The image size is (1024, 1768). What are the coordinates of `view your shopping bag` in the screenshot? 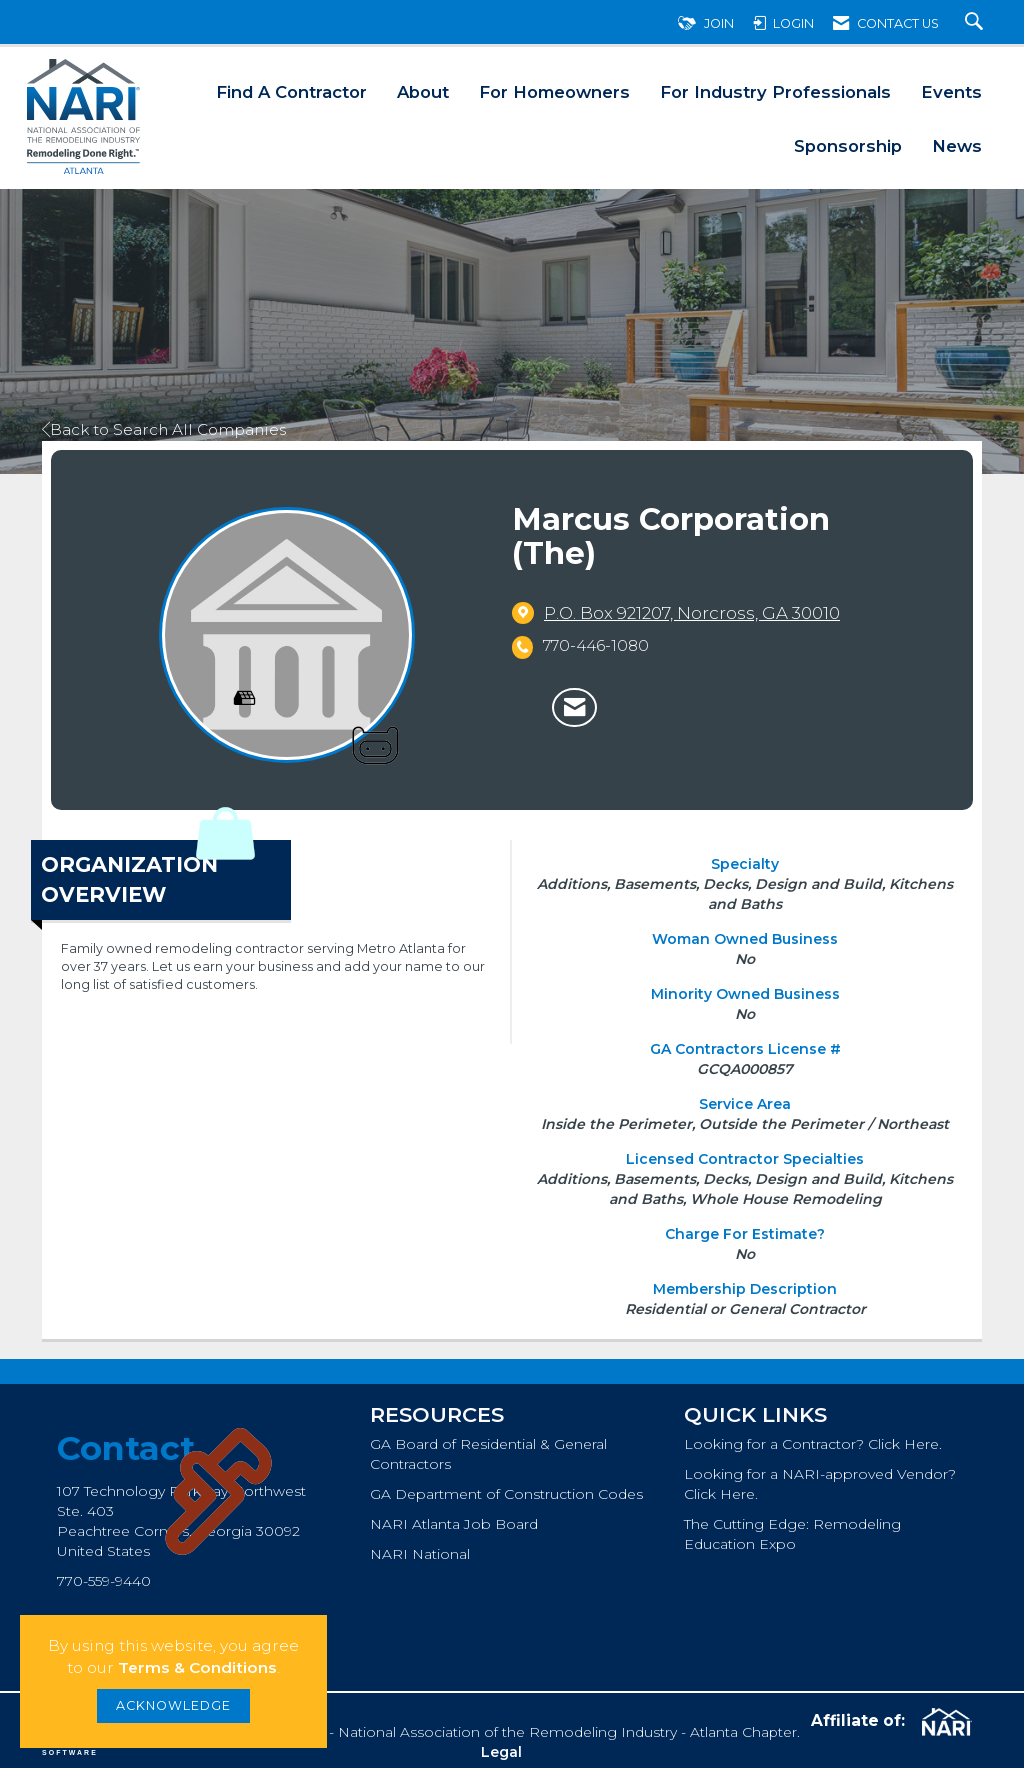 It's located at (225, 836).